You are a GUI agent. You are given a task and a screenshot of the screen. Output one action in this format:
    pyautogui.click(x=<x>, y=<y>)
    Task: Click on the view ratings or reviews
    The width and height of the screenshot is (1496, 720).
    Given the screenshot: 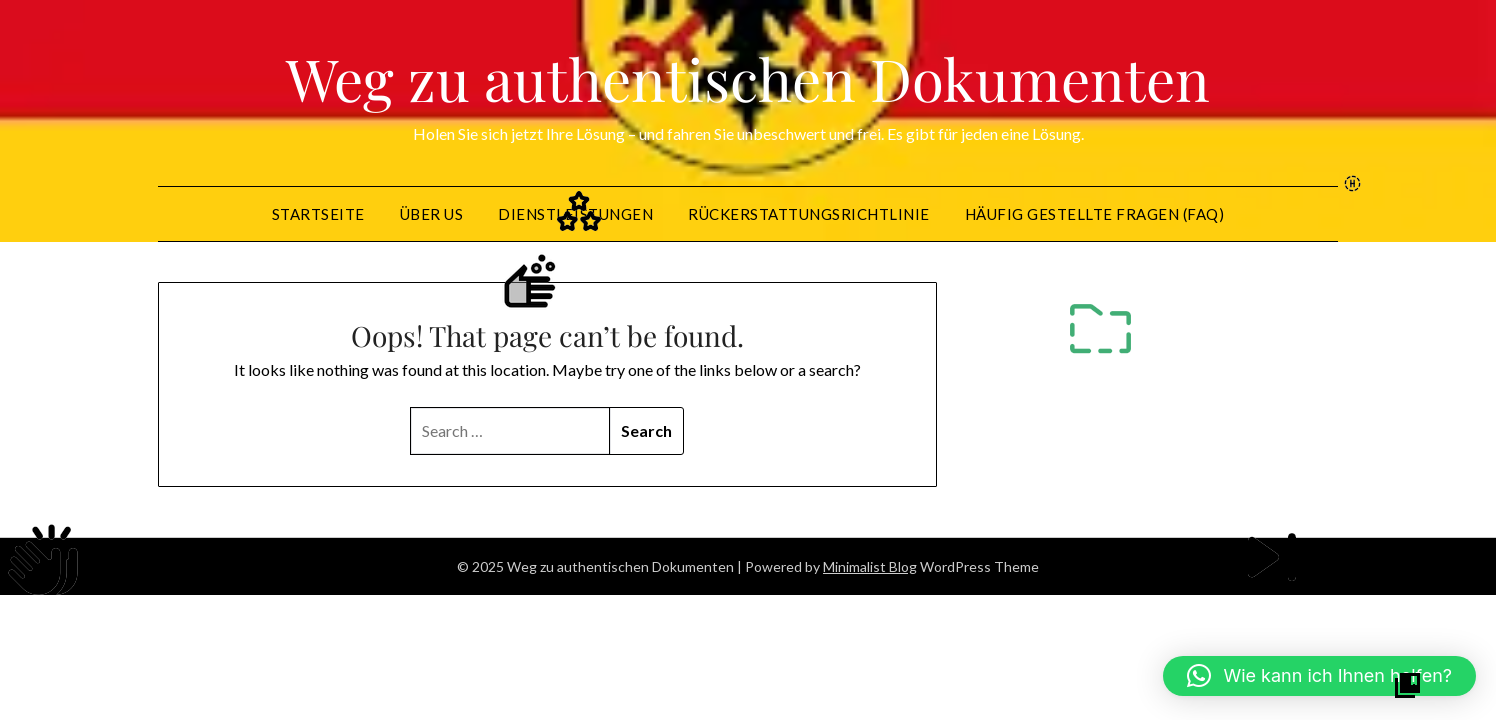 What is the action you would take?
    pyautogui.click(x=579, y=211)
    